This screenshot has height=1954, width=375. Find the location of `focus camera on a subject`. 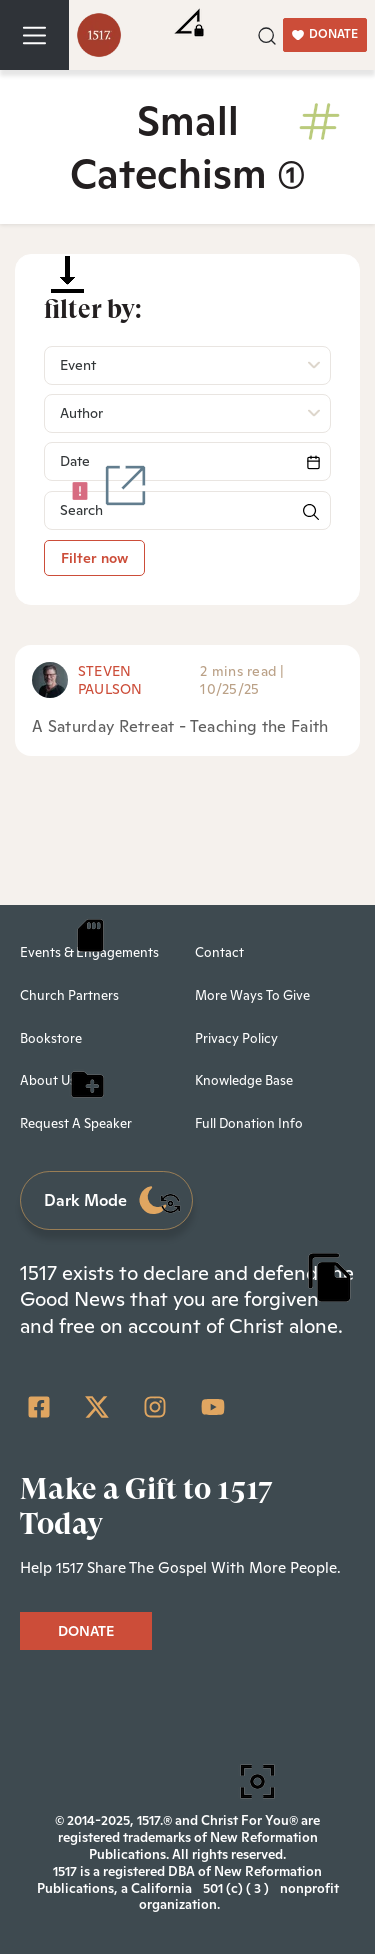

focus camera on a subject is located at coordinates (257, 1781).